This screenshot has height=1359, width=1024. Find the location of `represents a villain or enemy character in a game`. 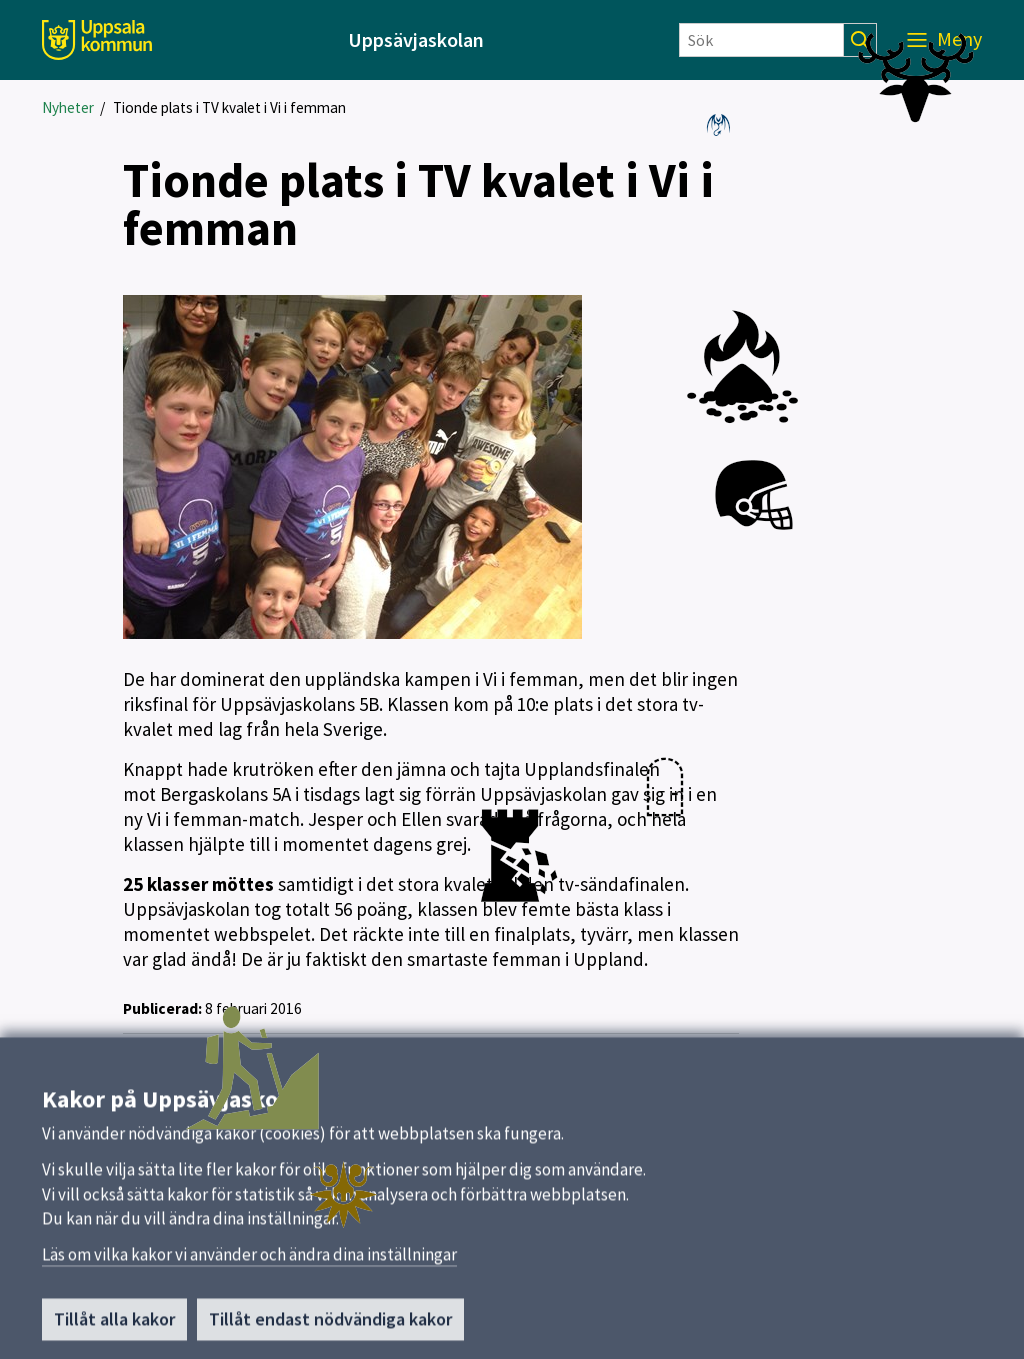

represents a villain or enemy character in a game is located at coordinates (718, 124).